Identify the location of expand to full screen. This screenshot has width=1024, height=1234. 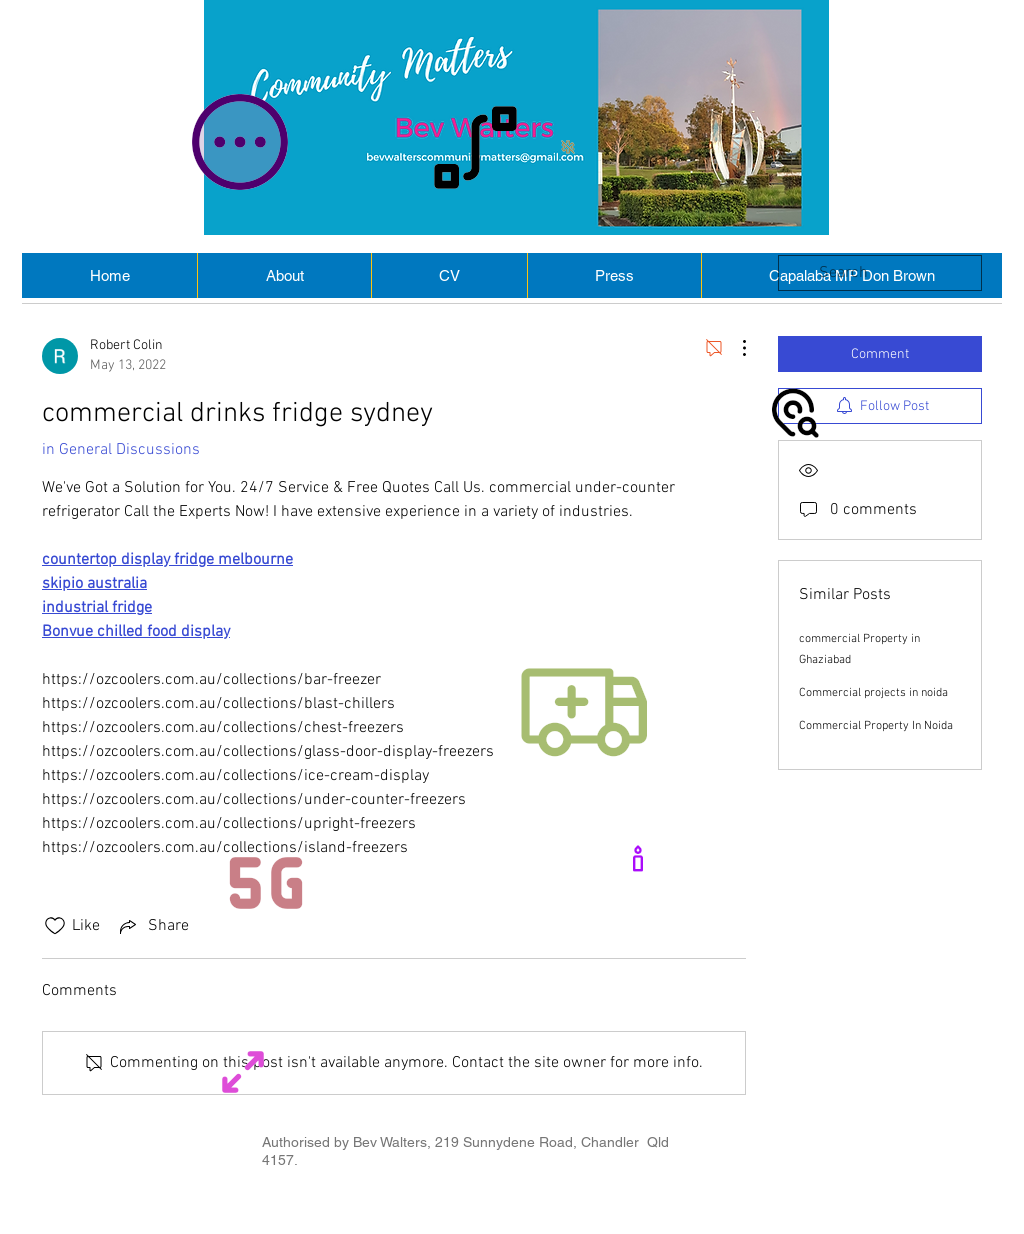
(243, 1072).